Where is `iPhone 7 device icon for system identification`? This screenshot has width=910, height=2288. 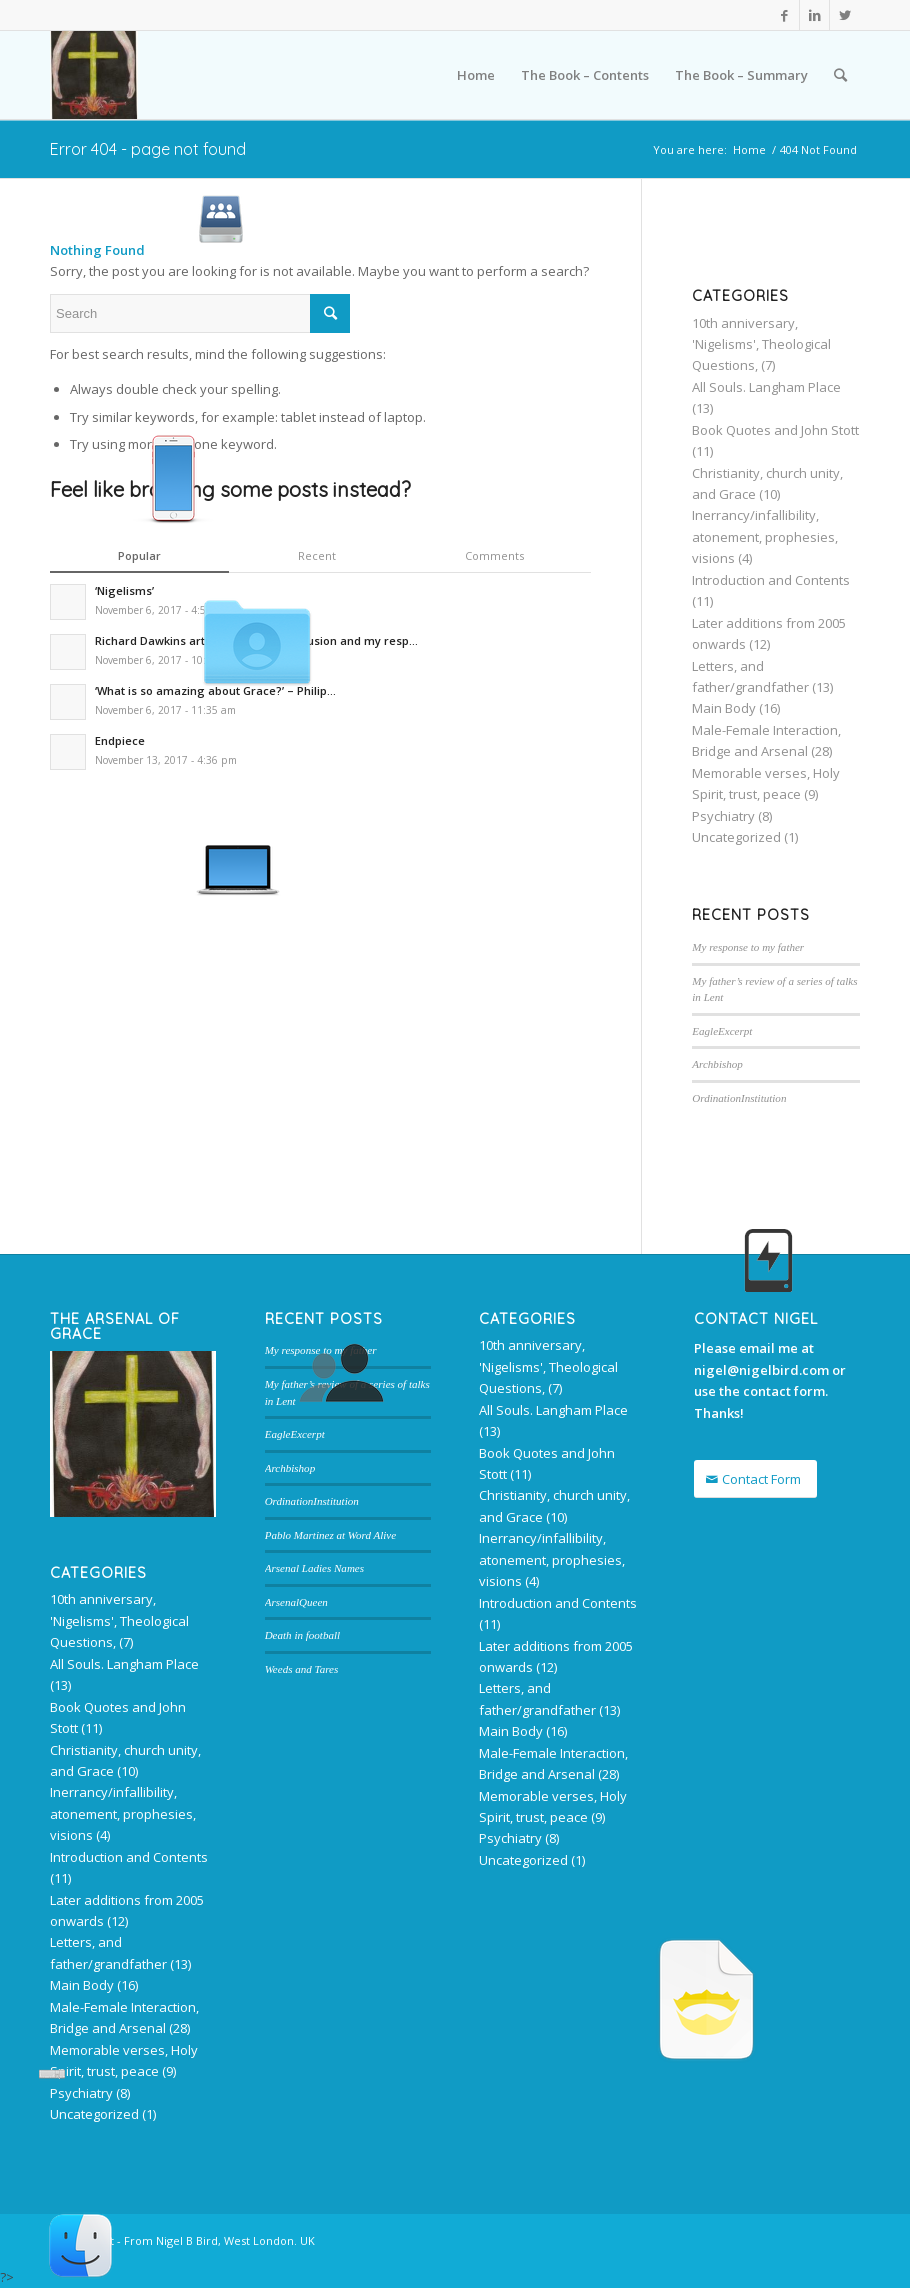
iPhone 7 device icon for system identification is located at coordinates (173, 479).